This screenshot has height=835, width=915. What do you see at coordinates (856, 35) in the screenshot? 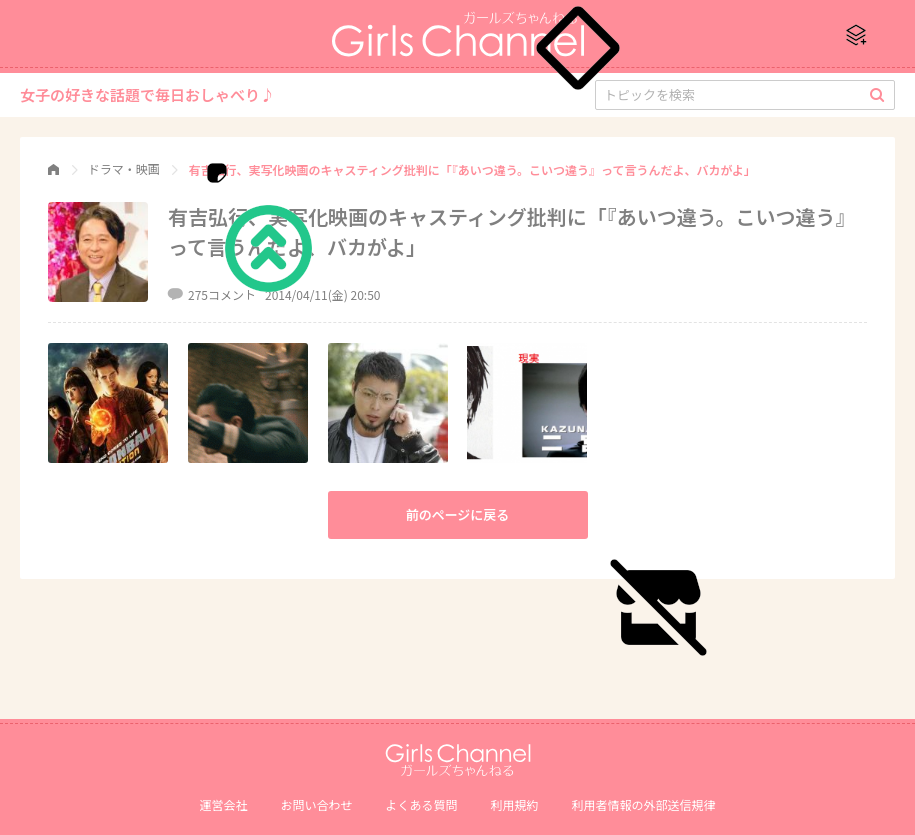
I see `add a new layer to the stack` at bounding box center [856, 35].